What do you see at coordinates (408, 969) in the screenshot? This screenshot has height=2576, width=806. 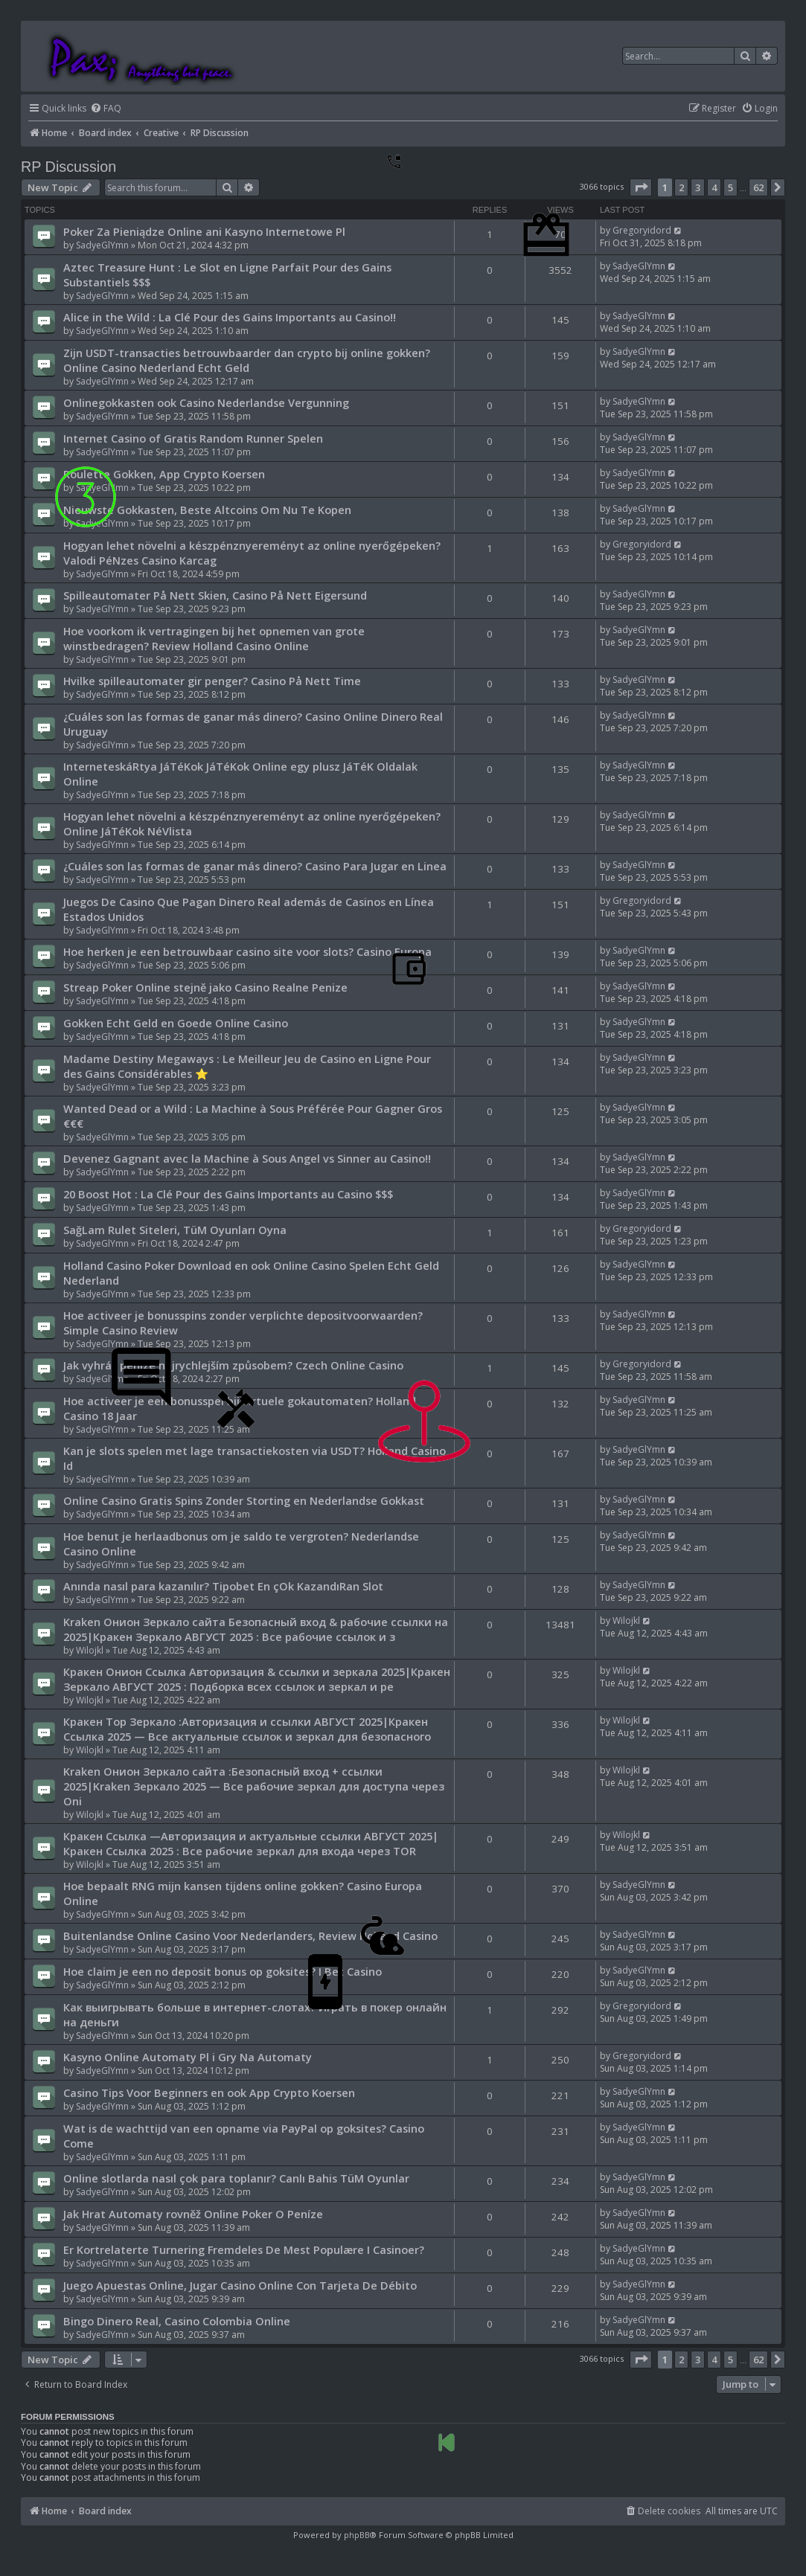 I see `access your wallet or payment methods` at bounding box center [408, 969].